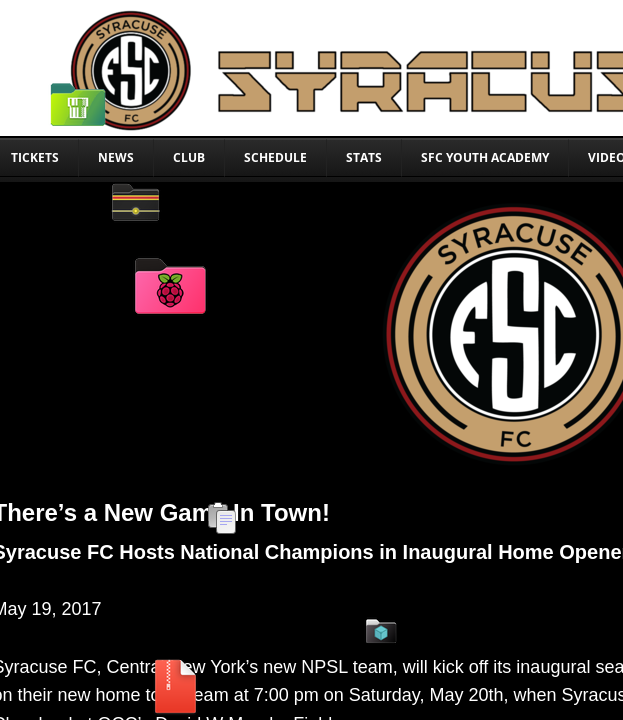 Image resolution: width=623 pixels, height=720 pixels. Describe the element at coordinates (78, 106) in the screenshot. I see `open your GameJolt games folder` at that location.